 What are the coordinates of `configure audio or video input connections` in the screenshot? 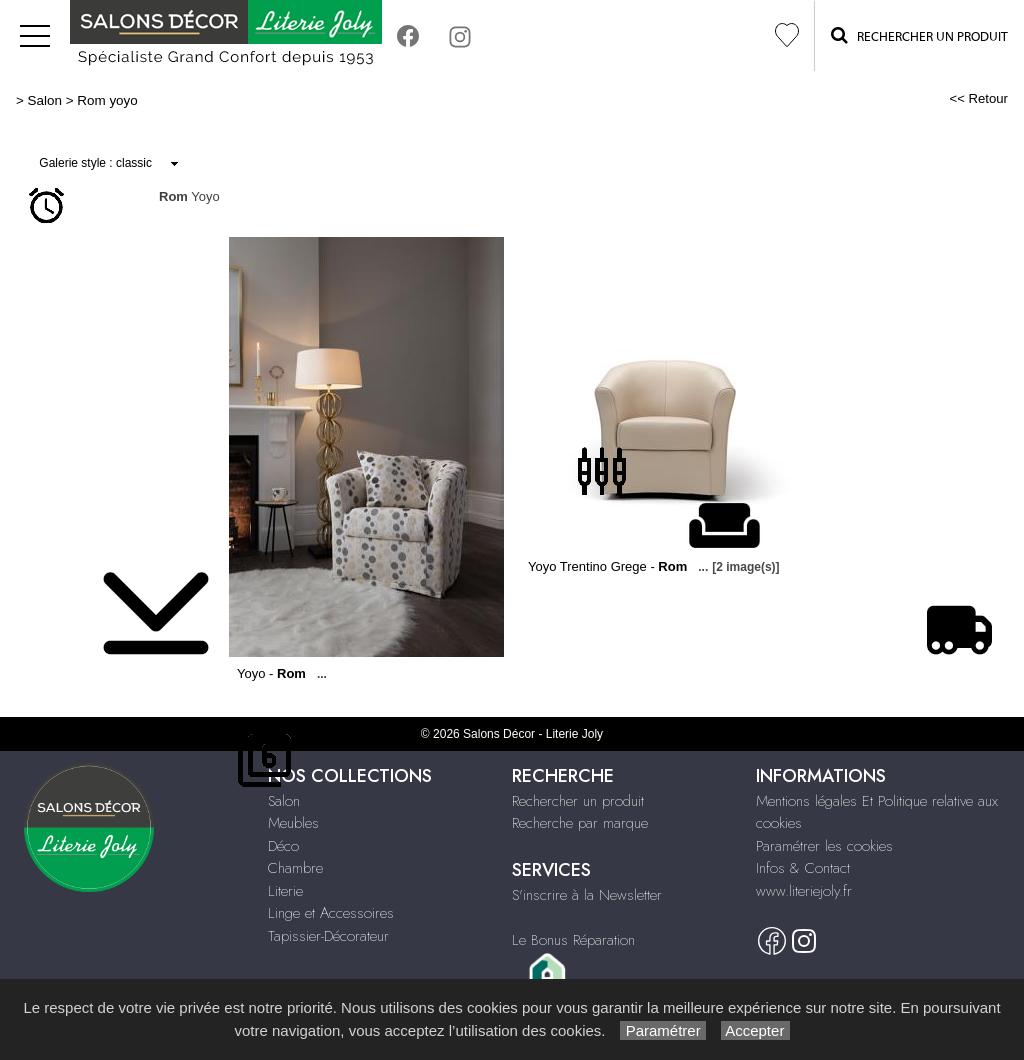 It's located at (602, 471).